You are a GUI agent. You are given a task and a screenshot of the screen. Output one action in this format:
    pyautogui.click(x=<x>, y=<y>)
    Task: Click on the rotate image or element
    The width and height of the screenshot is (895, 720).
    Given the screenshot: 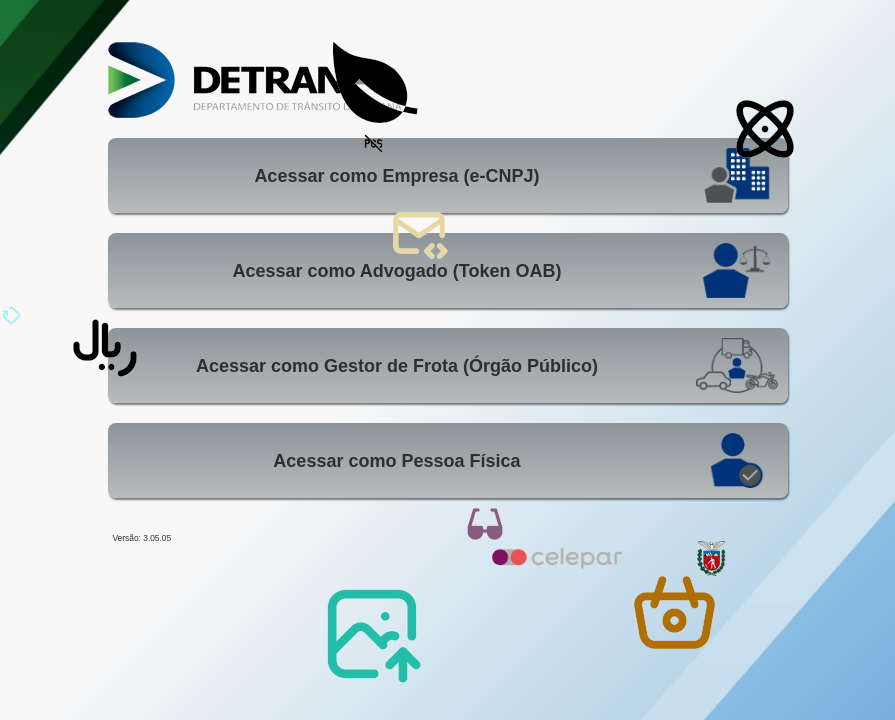 What is the action you would take?
    pyautogui.click(x=11, y=315)
    